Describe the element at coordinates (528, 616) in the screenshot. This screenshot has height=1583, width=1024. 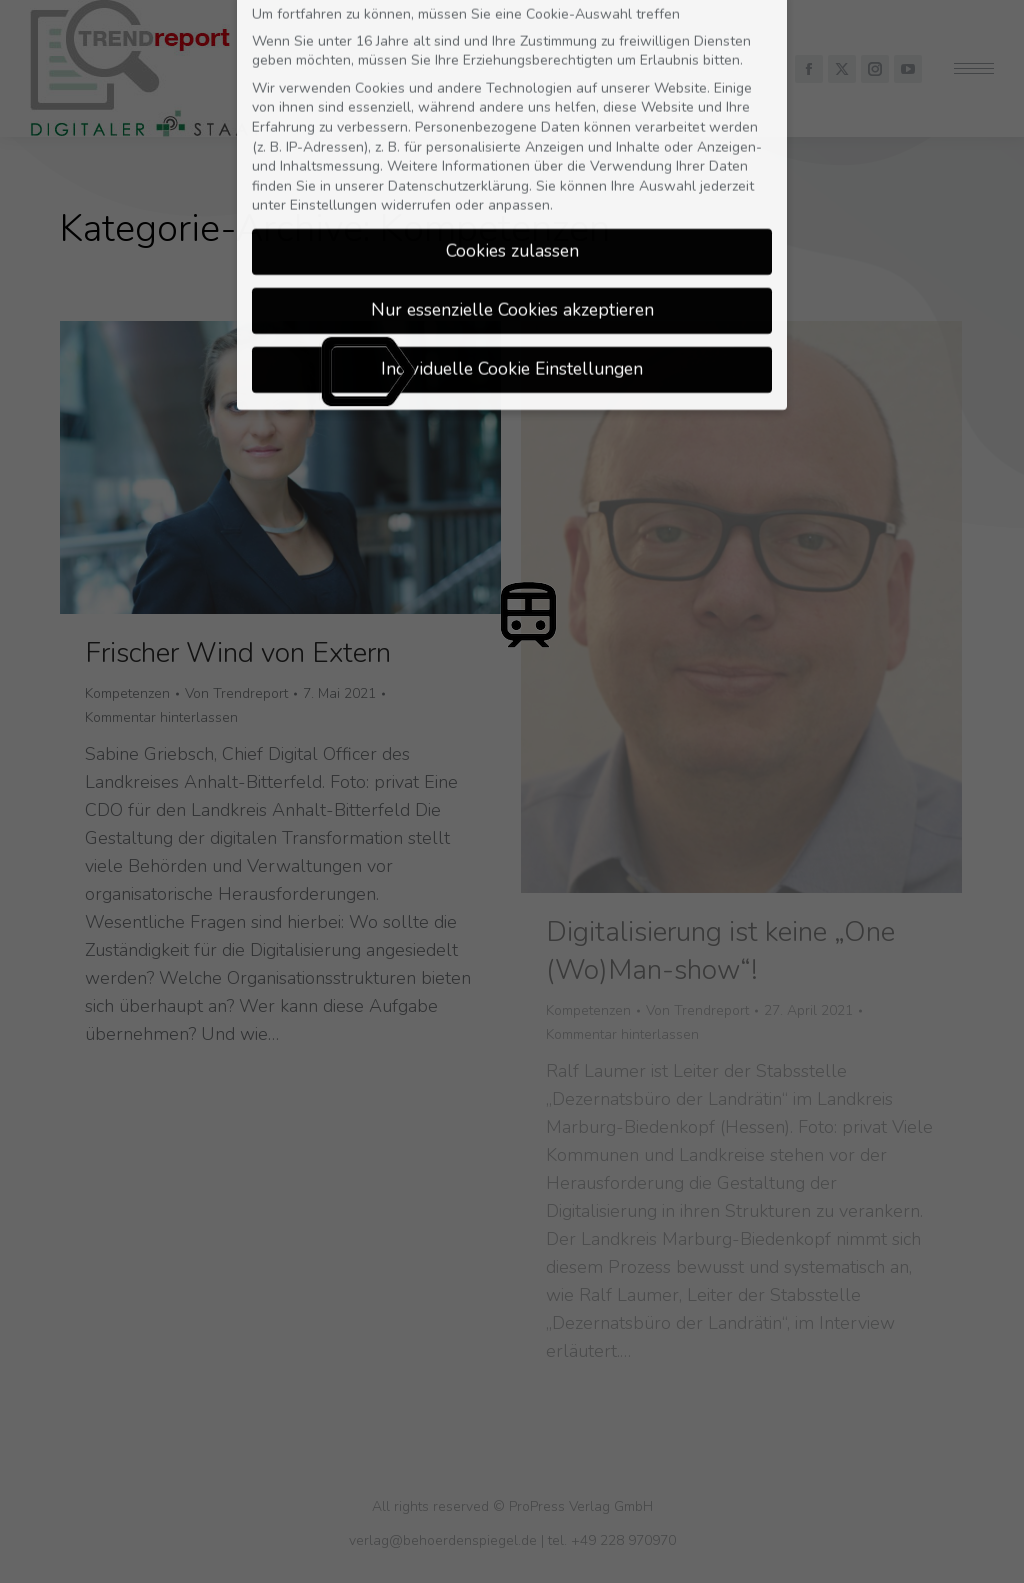
I see `view train schedules or routes` at that location.